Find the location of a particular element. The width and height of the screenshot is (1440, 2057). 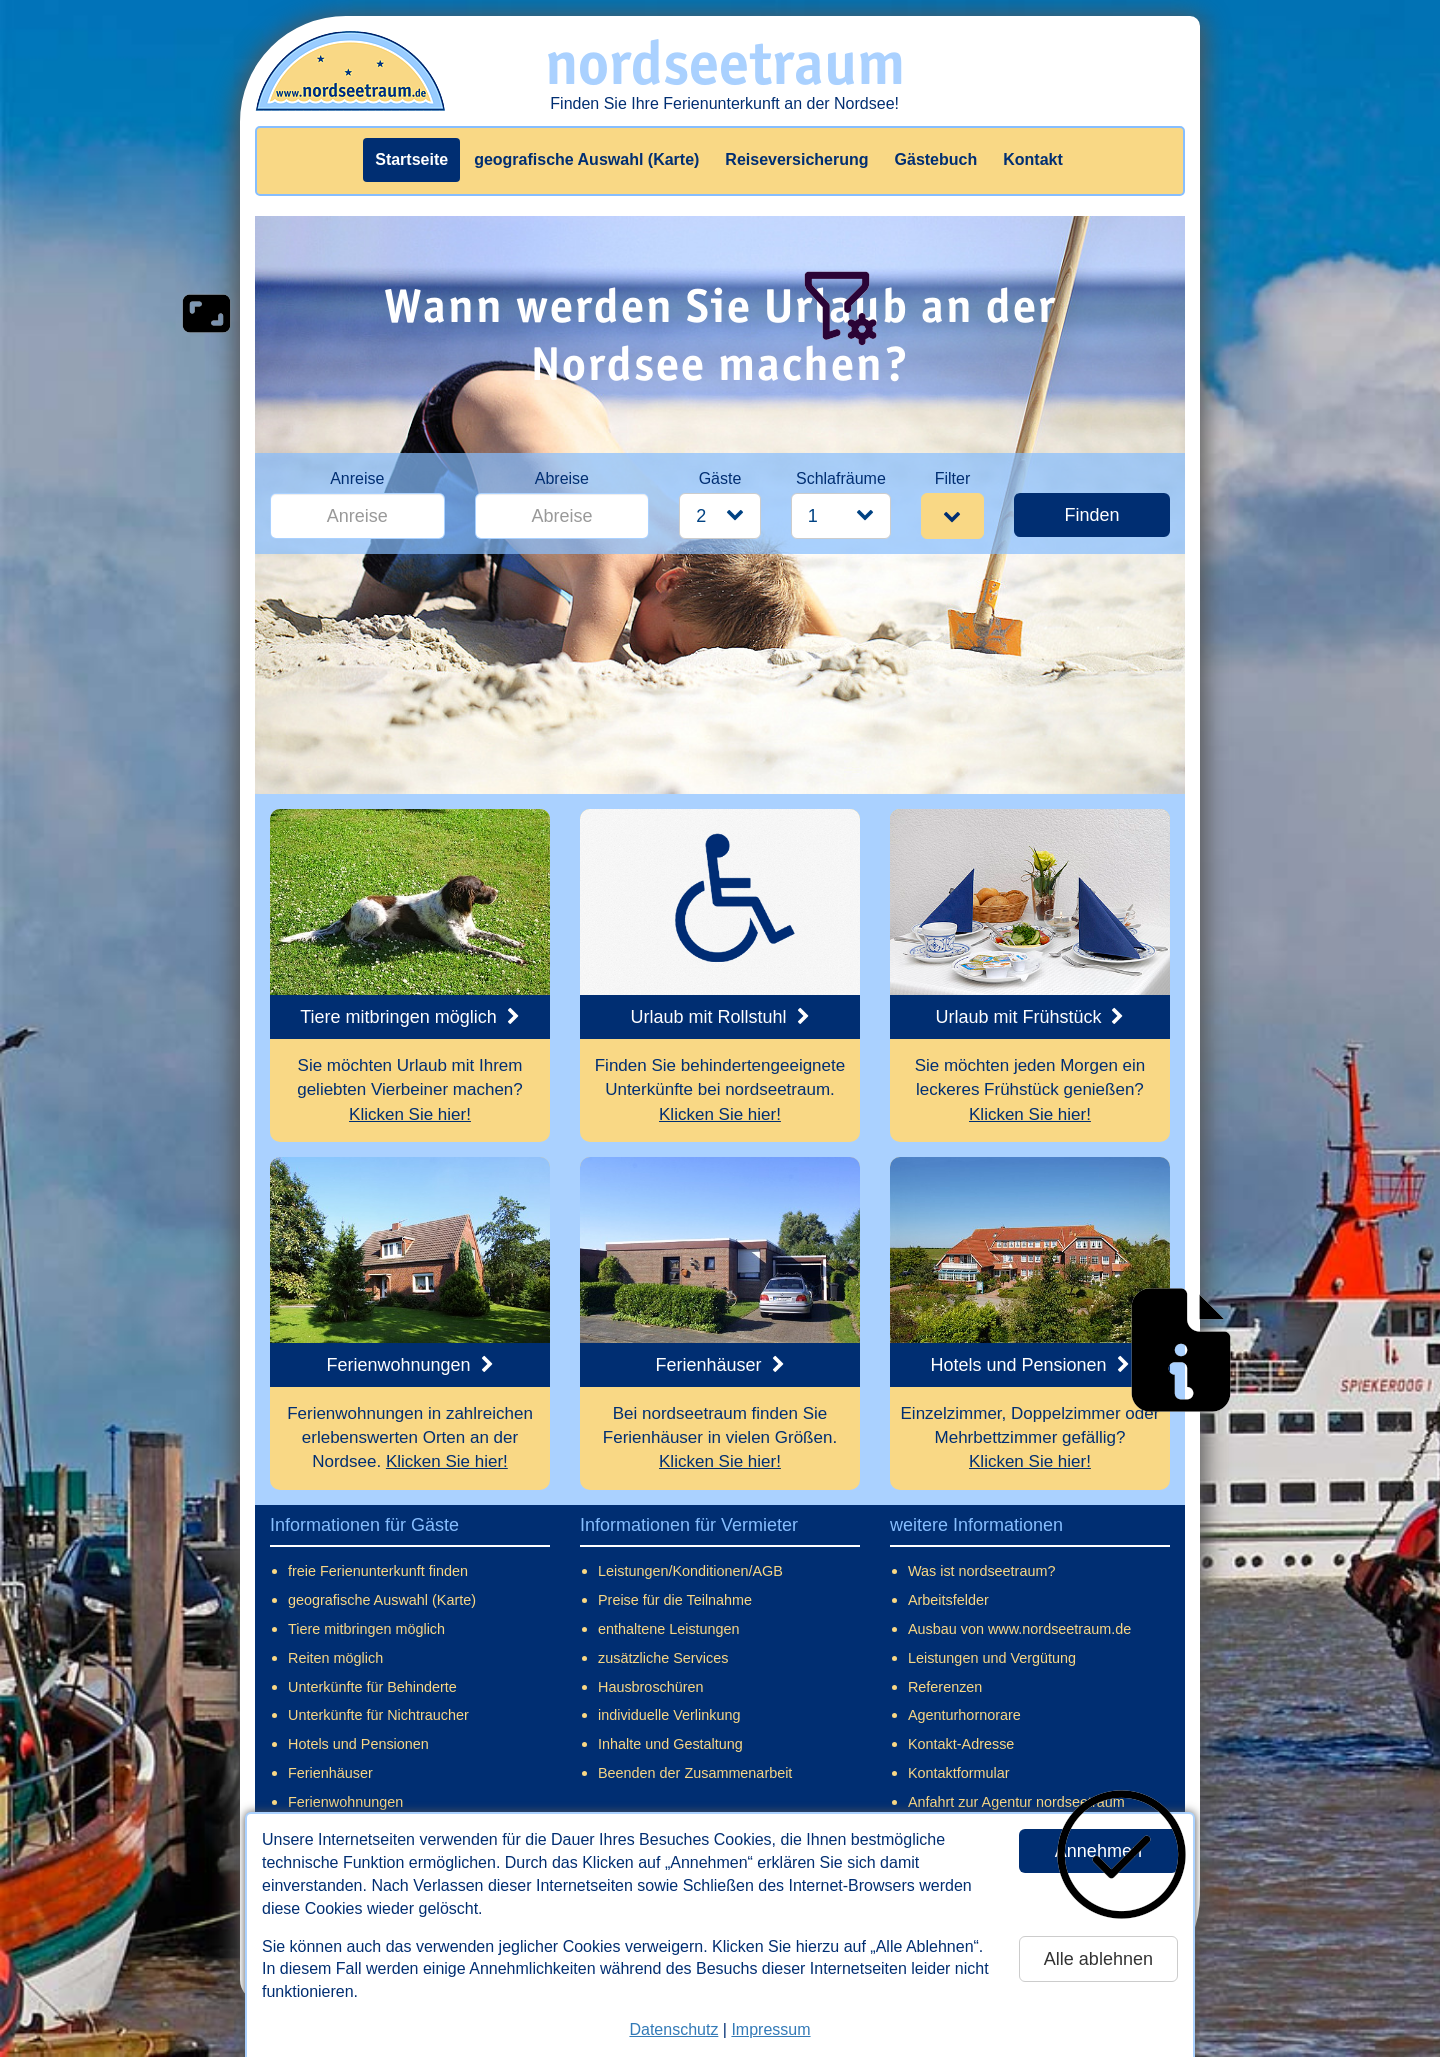

view file details or properties is located at coordinates (1181, 1350).